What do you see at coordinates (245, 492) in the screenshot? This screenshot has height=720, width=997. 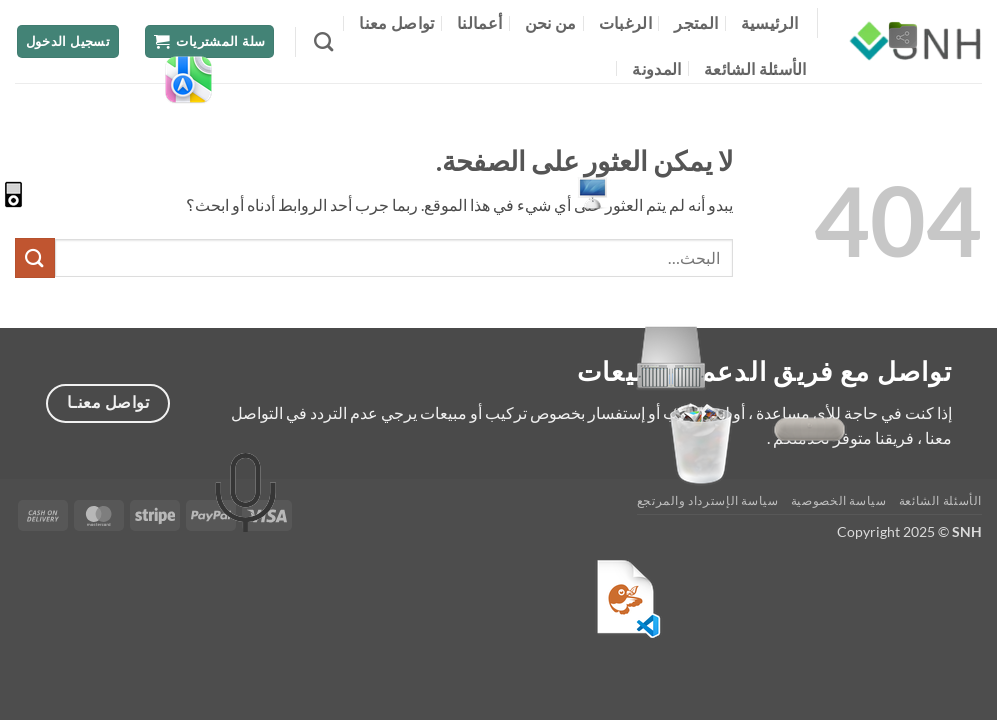 I see `access microphone settings` at bounding box center [245, 492].